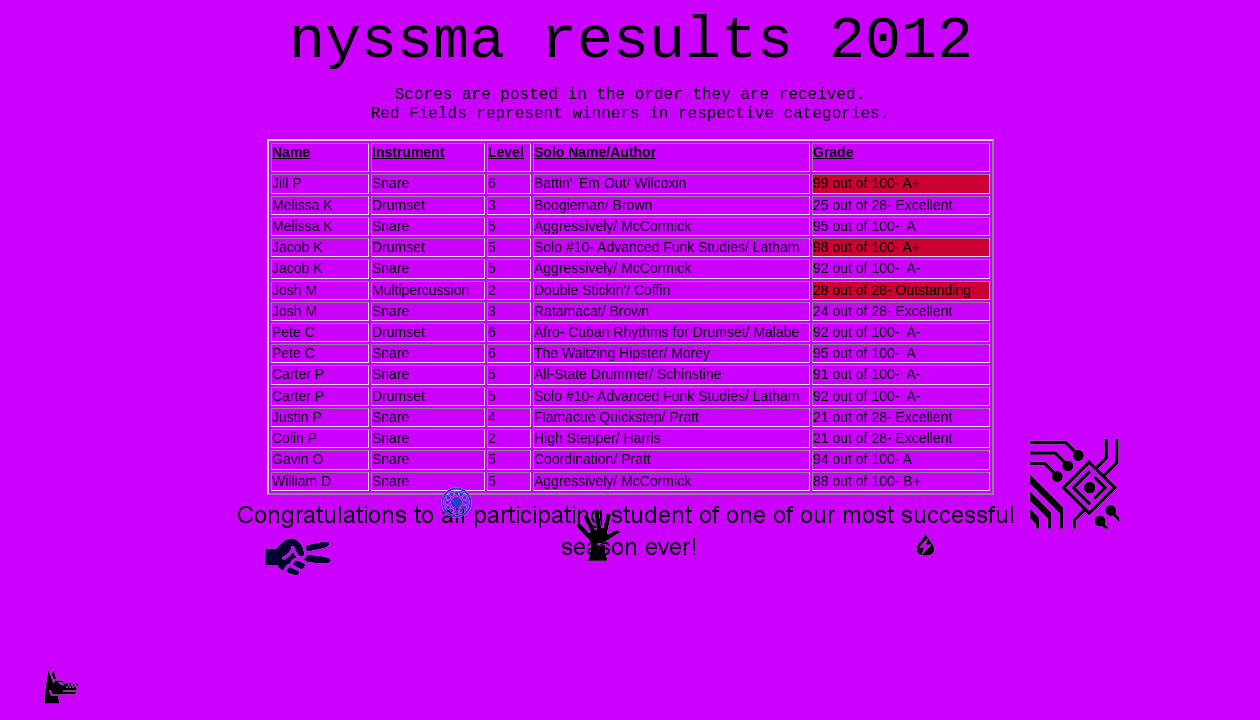  Describe the element at coordinates (61, 686) in the screenshot. I see `select dog or hound character class` at that location.